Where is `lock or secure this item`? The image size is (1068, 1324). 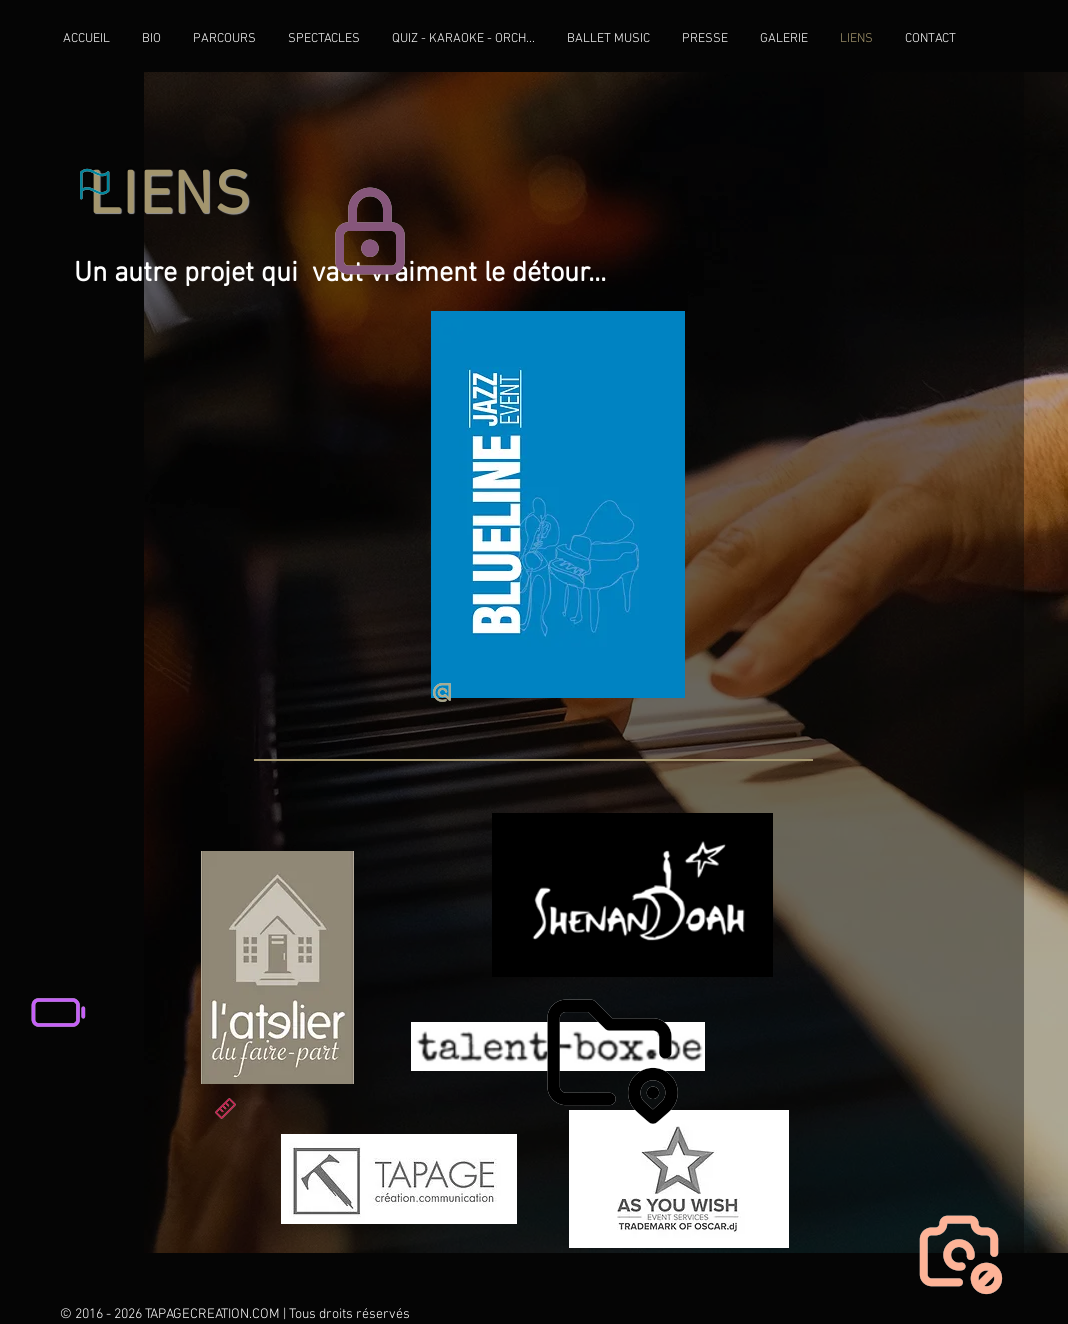
lock or secure this item is located at coordinates (370, 231).